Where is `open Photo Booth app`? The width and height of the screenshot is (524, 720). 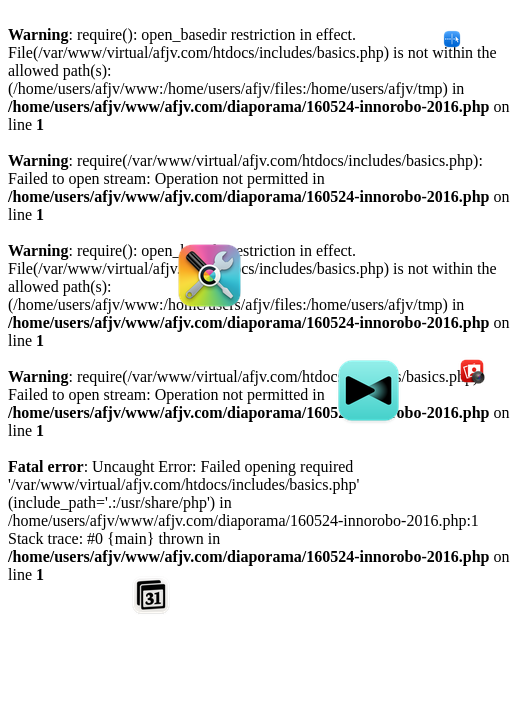
open Photo Booth app is located at coordinates (472, 371).